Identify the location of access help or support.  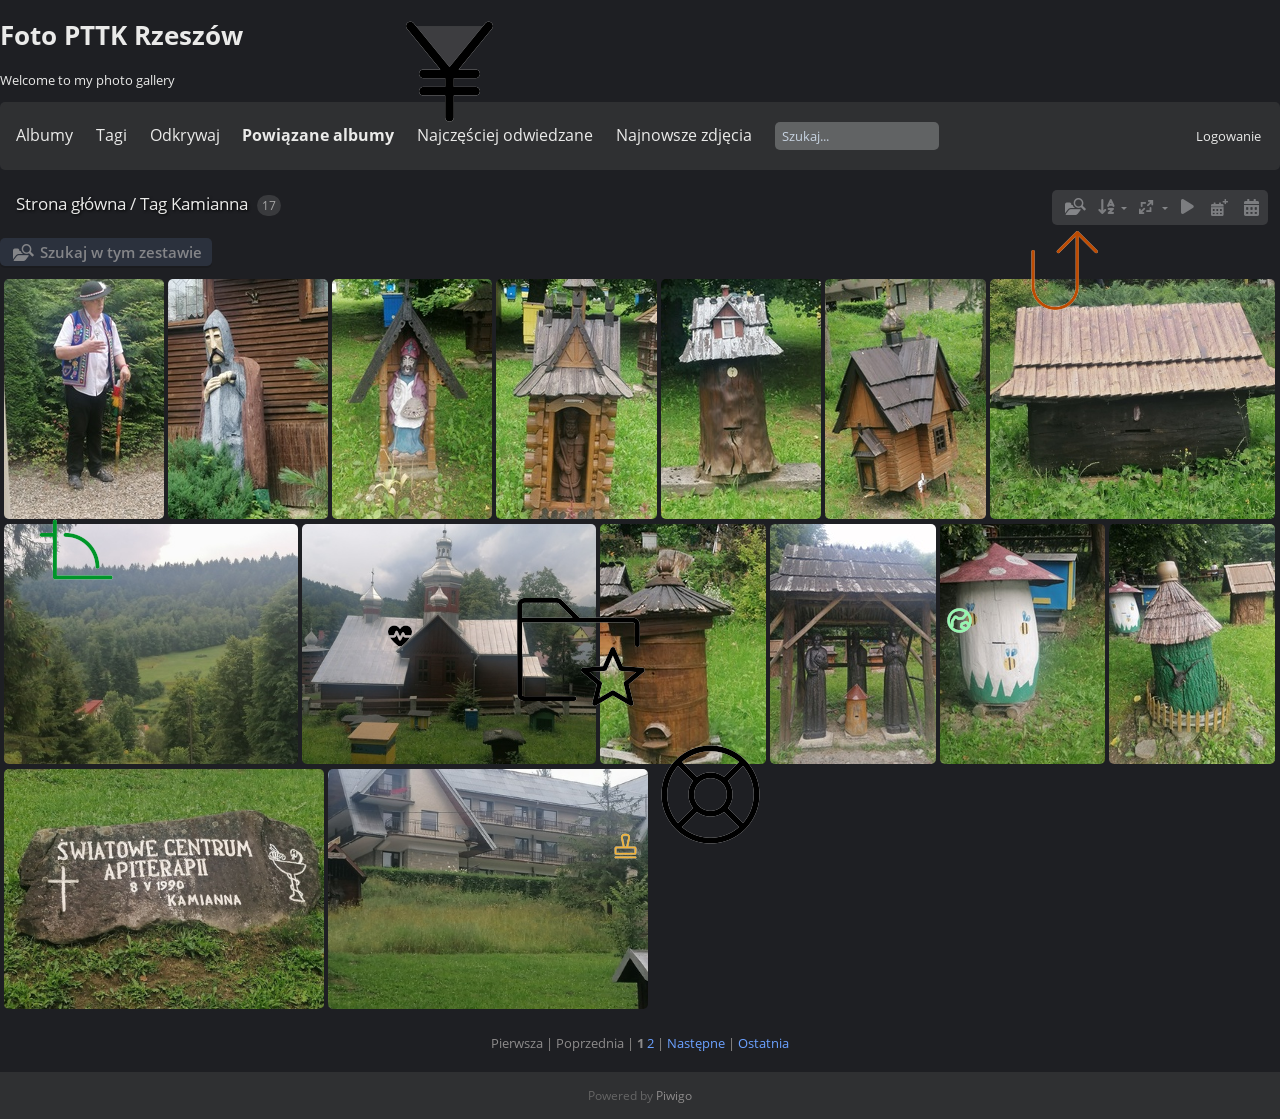
(710, 794).